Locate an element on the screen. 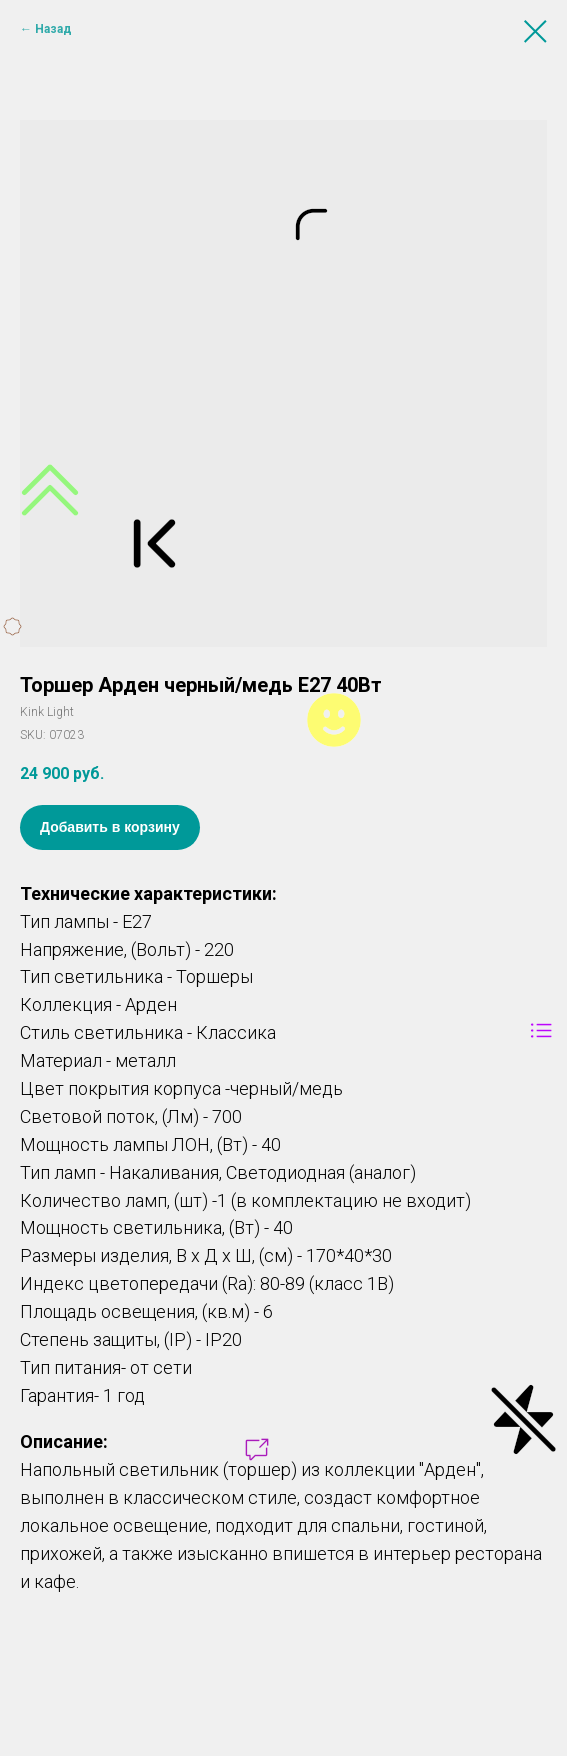  add an emoji or reaction is located at coordinates (334, 720).